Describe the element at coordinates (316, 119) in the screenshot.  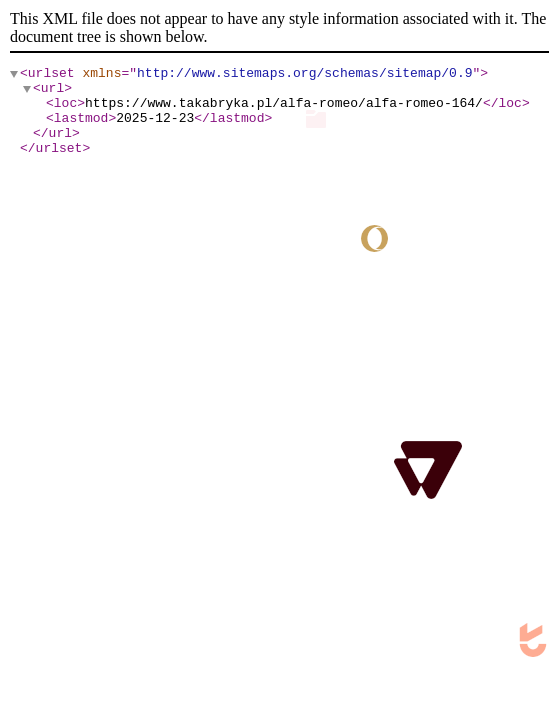
I see `open folder to view files` at that location.